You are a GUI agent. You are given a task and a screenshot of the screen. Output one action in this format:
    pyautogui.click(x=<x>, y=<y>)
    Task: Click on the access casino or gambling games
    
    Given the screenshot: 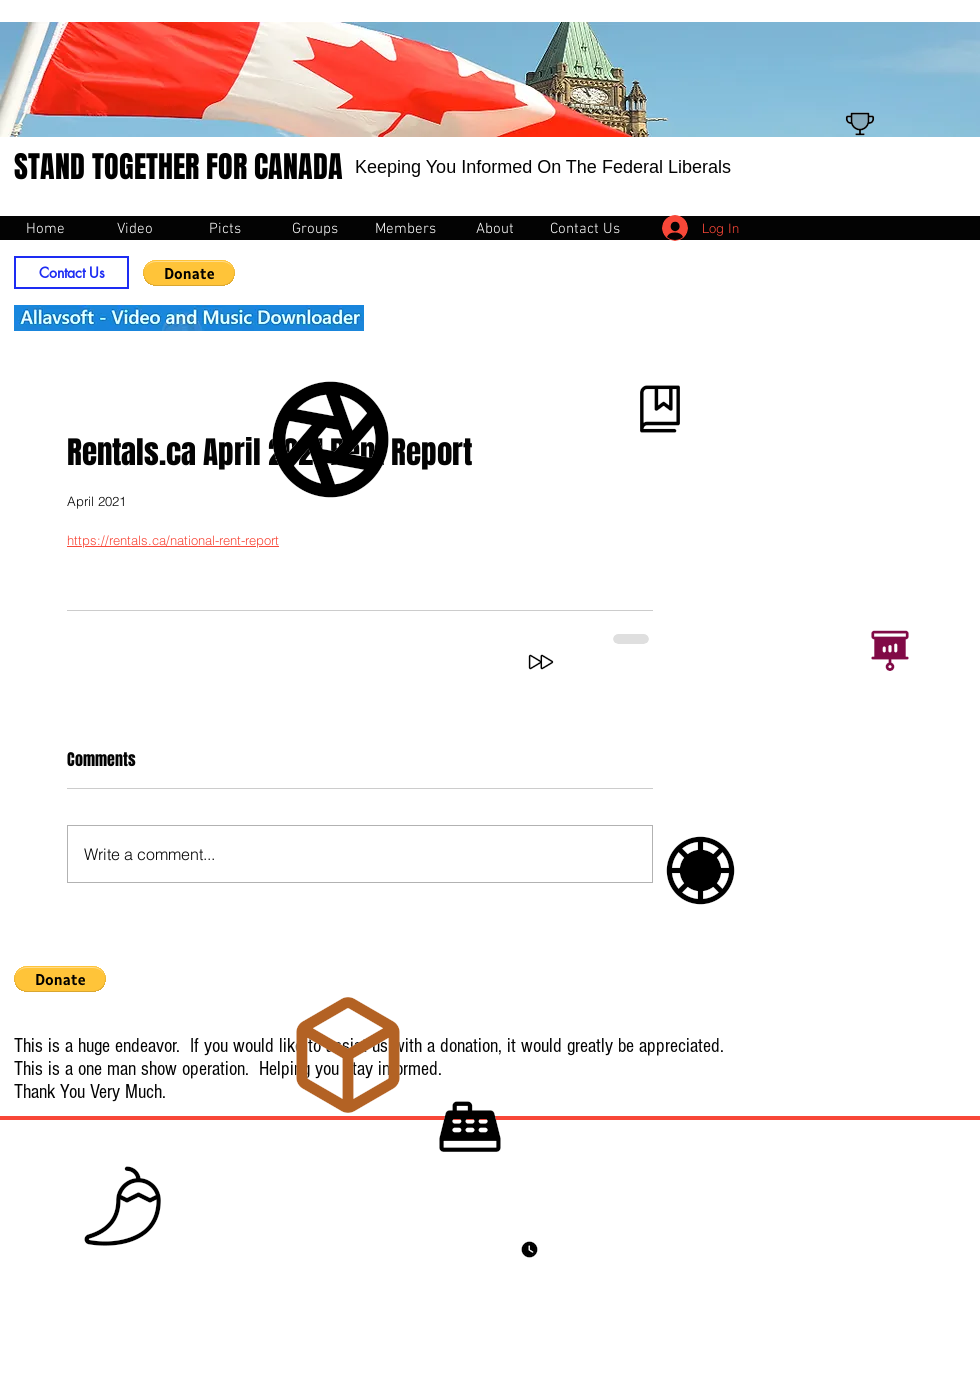 What is the action you would take?
    pyautogui.click(x=700, y=870)
    